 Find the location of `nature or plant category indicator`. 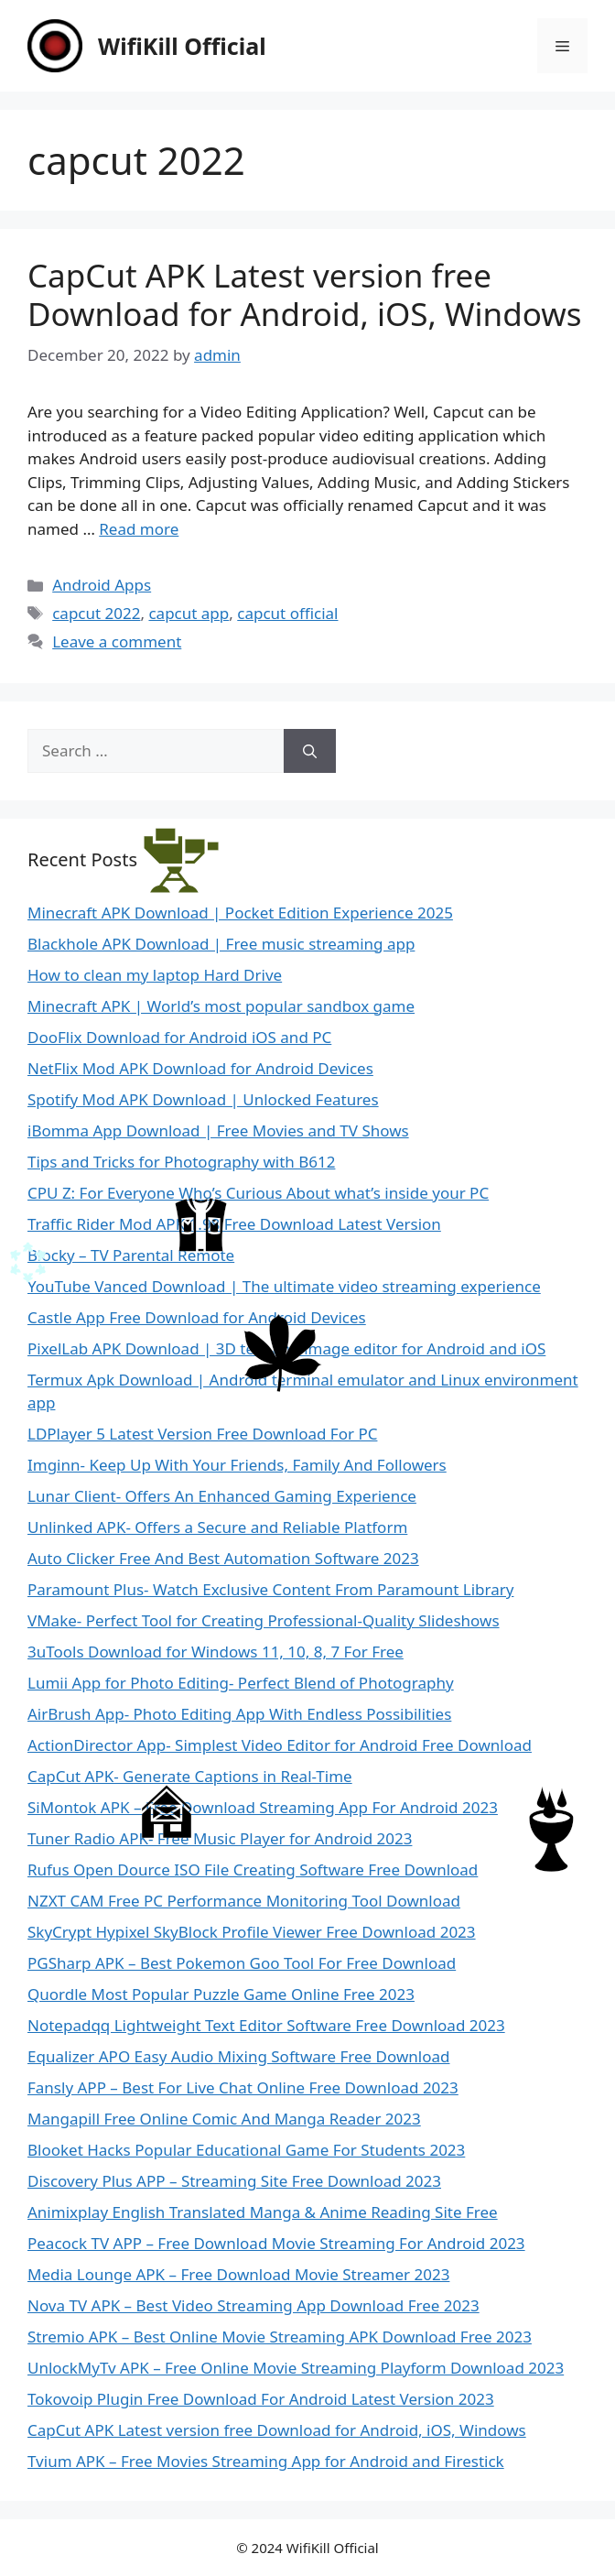

nature or plant category indicator is located at coordinates (283, 1353).